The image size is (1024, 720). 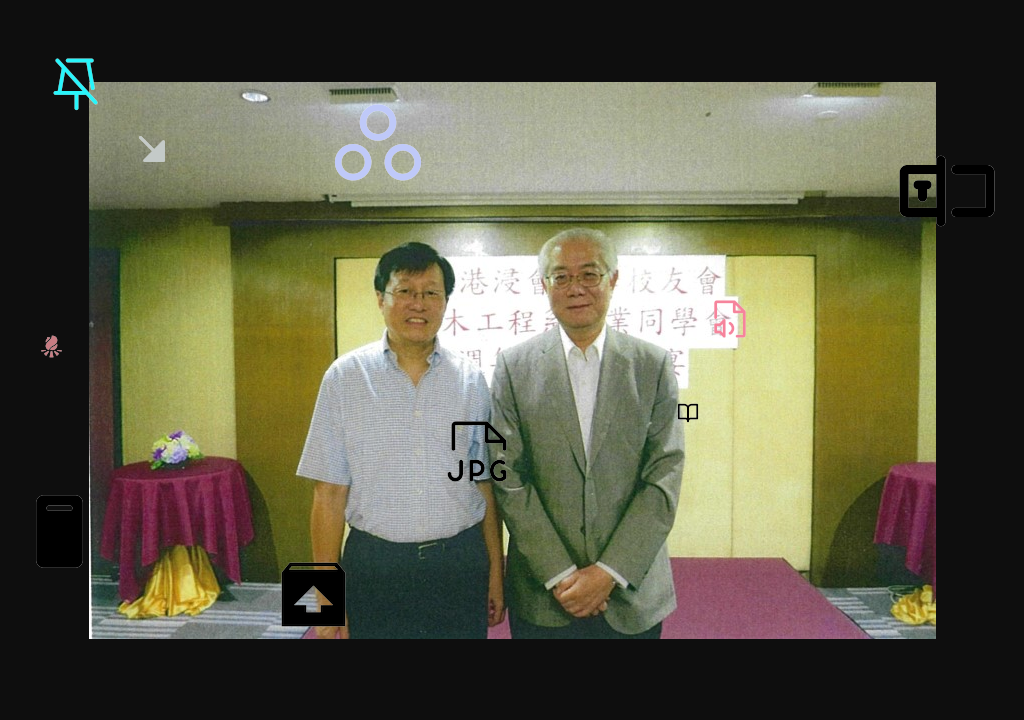 What do you see at coordinates (479, 454) in the screenshot?
I see `view or open a JPG image file` at bounding box center [479, 454].